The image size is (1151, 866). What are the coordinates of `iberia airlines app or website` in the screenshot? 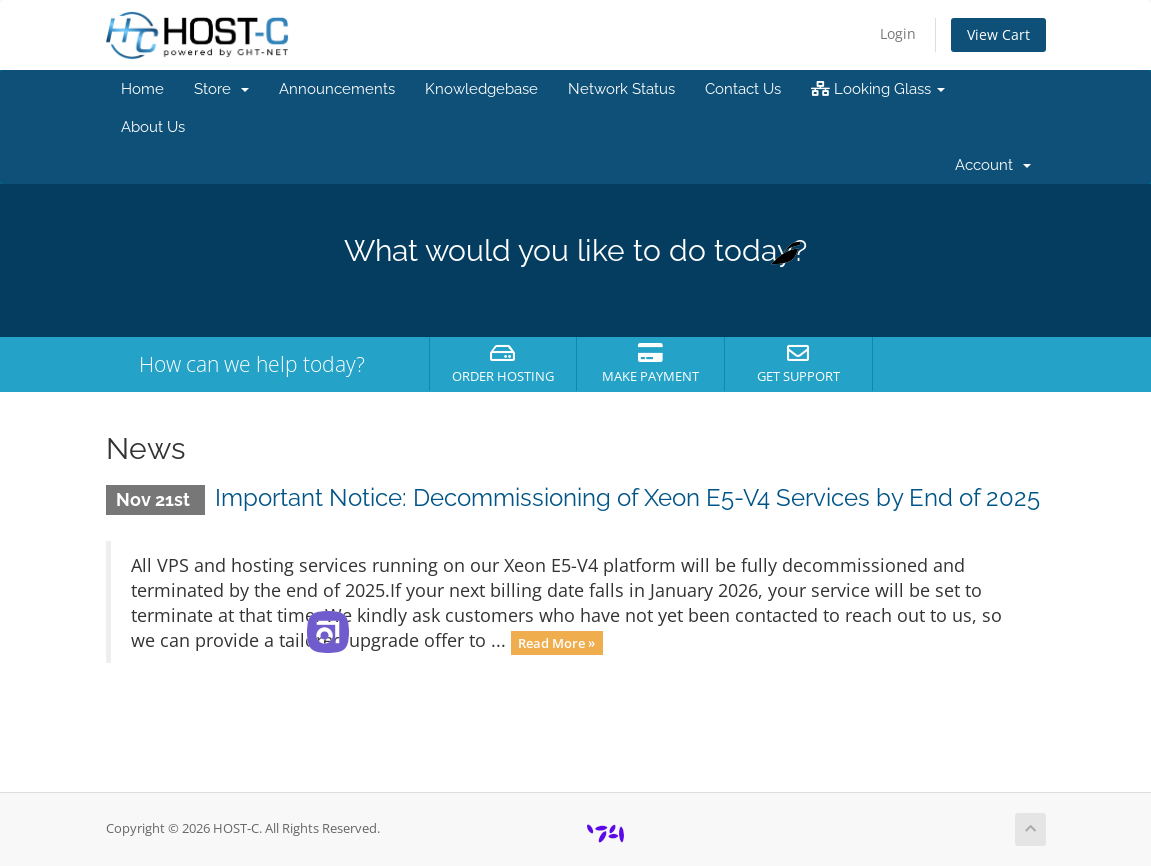 It's located at (786, 253).